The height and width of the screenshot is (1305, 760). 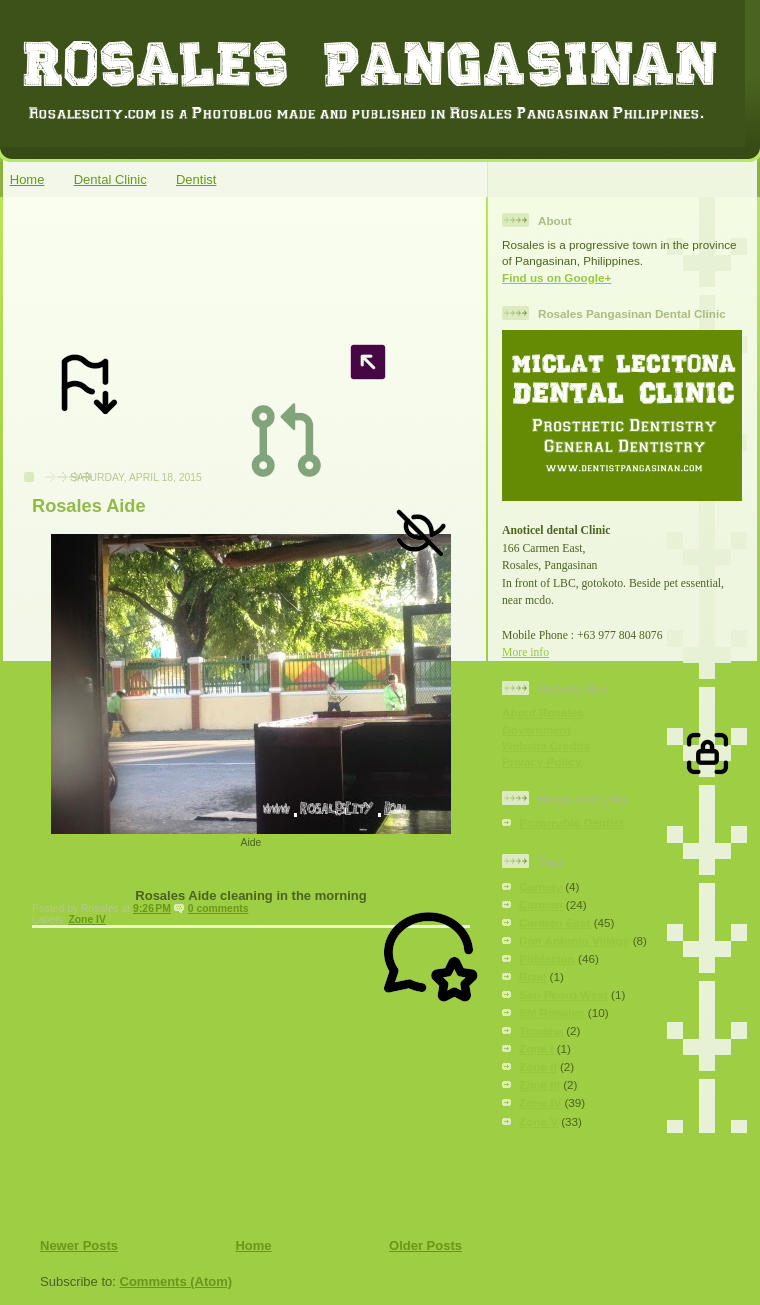 I want to click on mark a conversation as favorite, so click(x=428, y=952).